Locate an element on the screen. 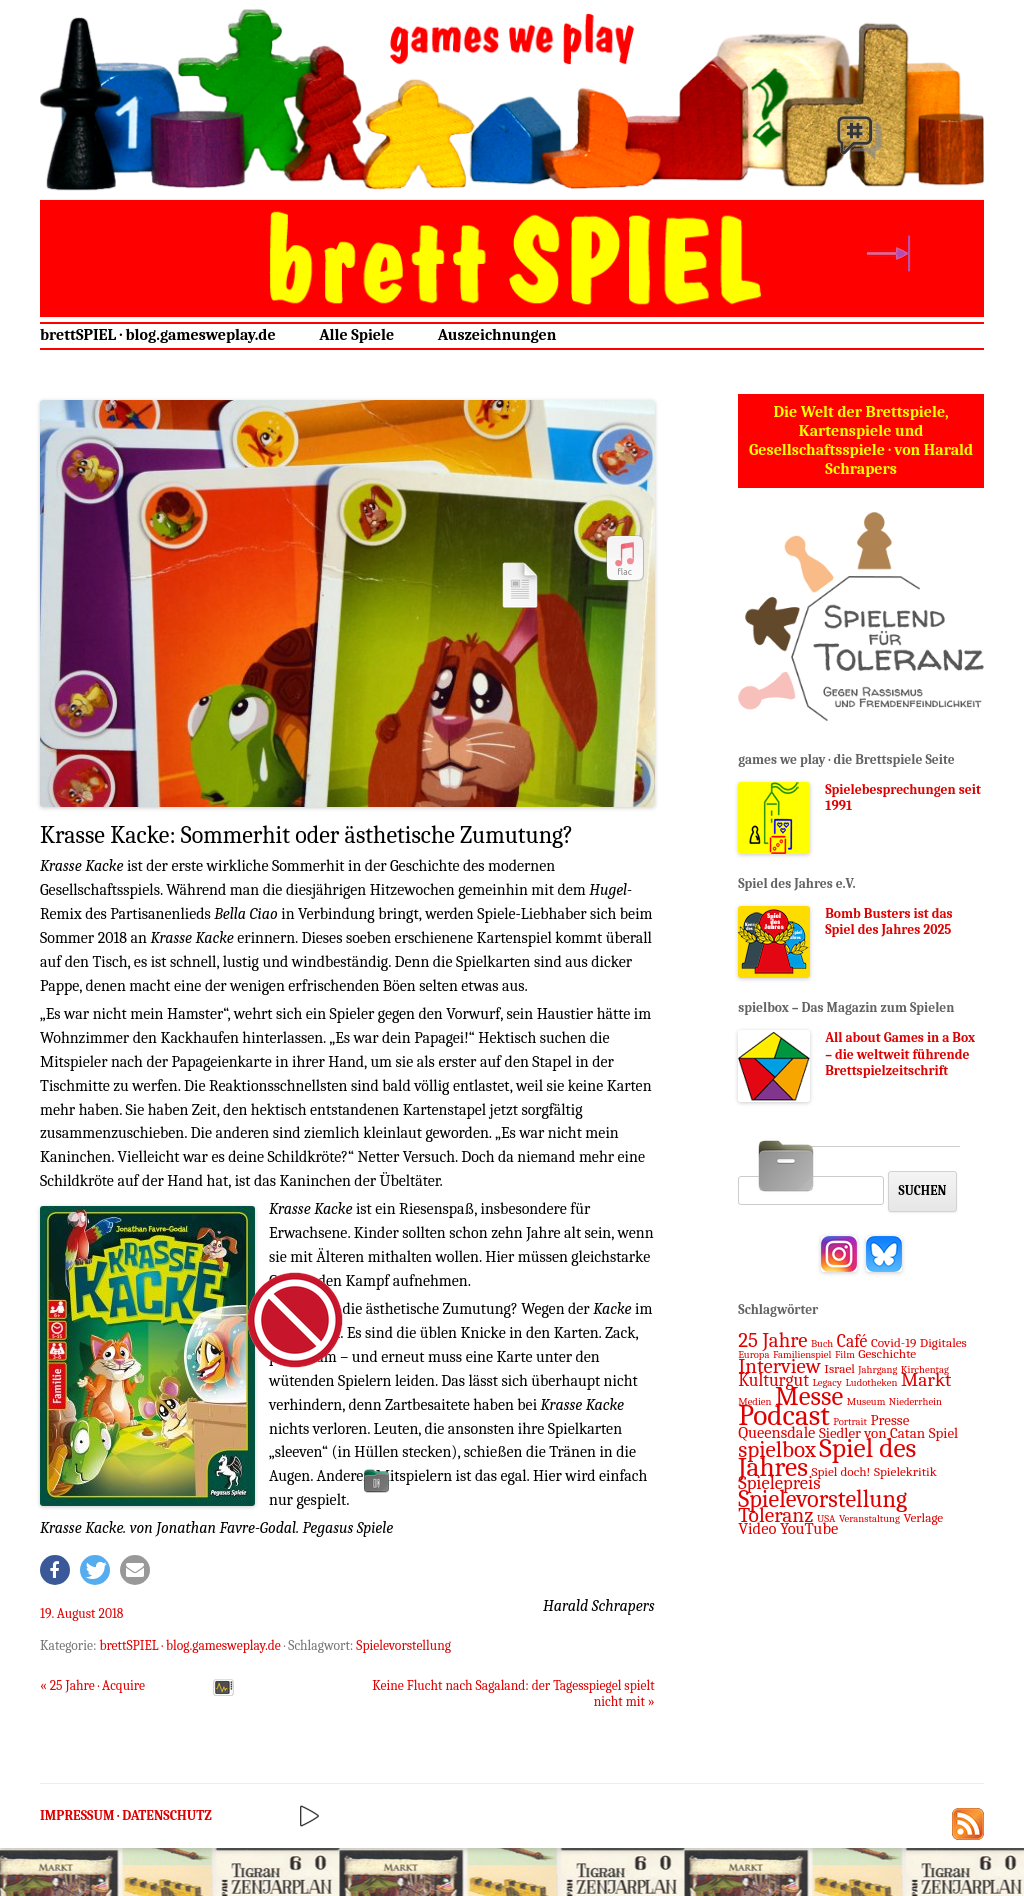 The image size is (1024, 1896). delete or remove selected item is located at coordinates (295, 1320).